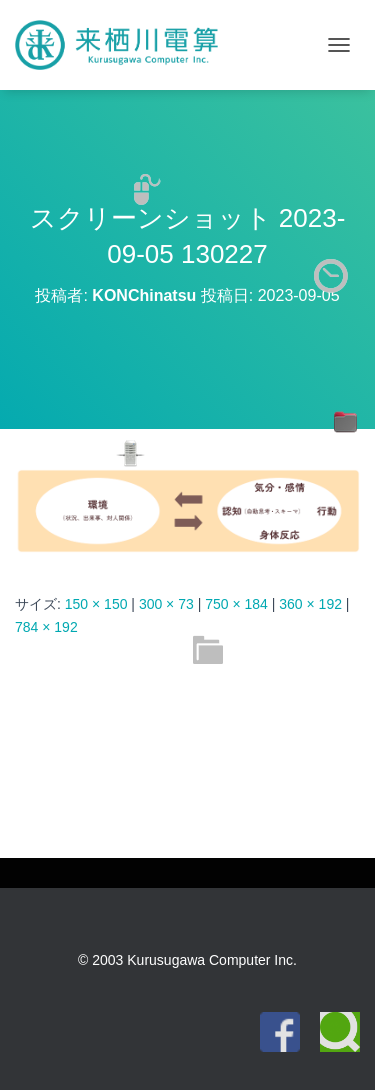 The height and width of the screenshot is (1090, 375). Describe the element at coordinates (208, 649) in the screenshot. I see `open file browser or documents folder` at that location.